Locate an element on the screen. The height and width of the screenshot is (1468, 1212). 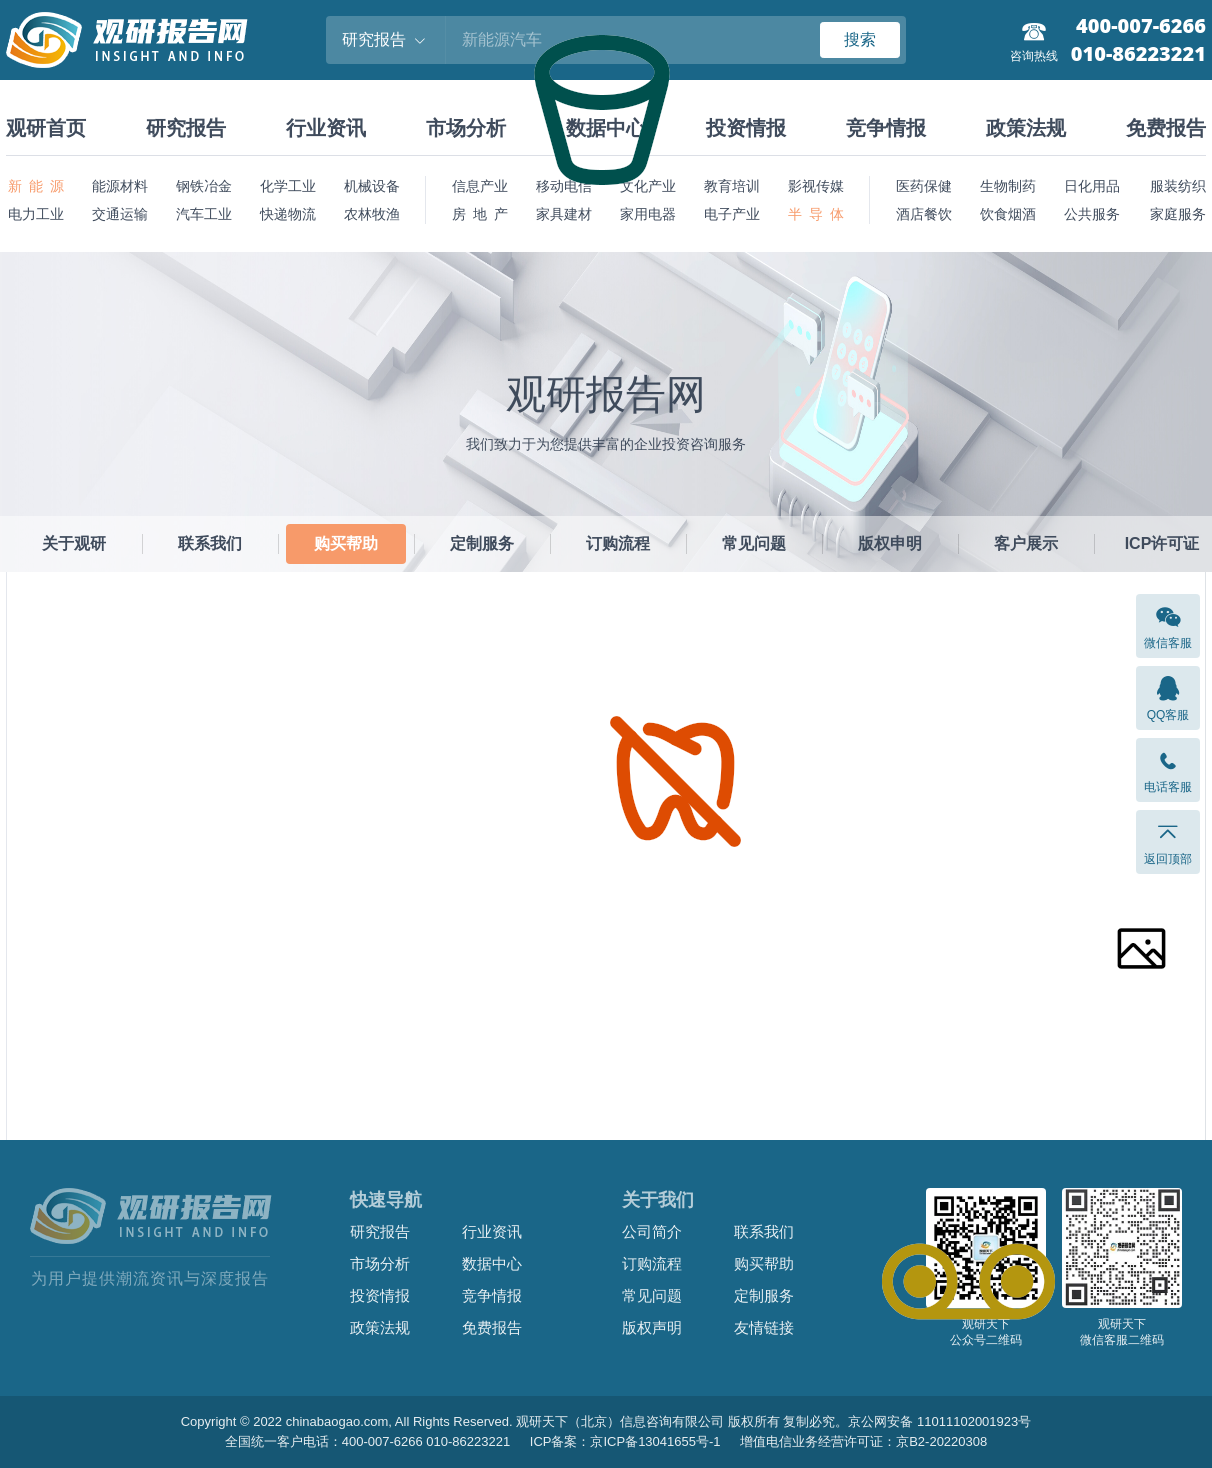
dental services unavailable is located at coordinates (675, 781).